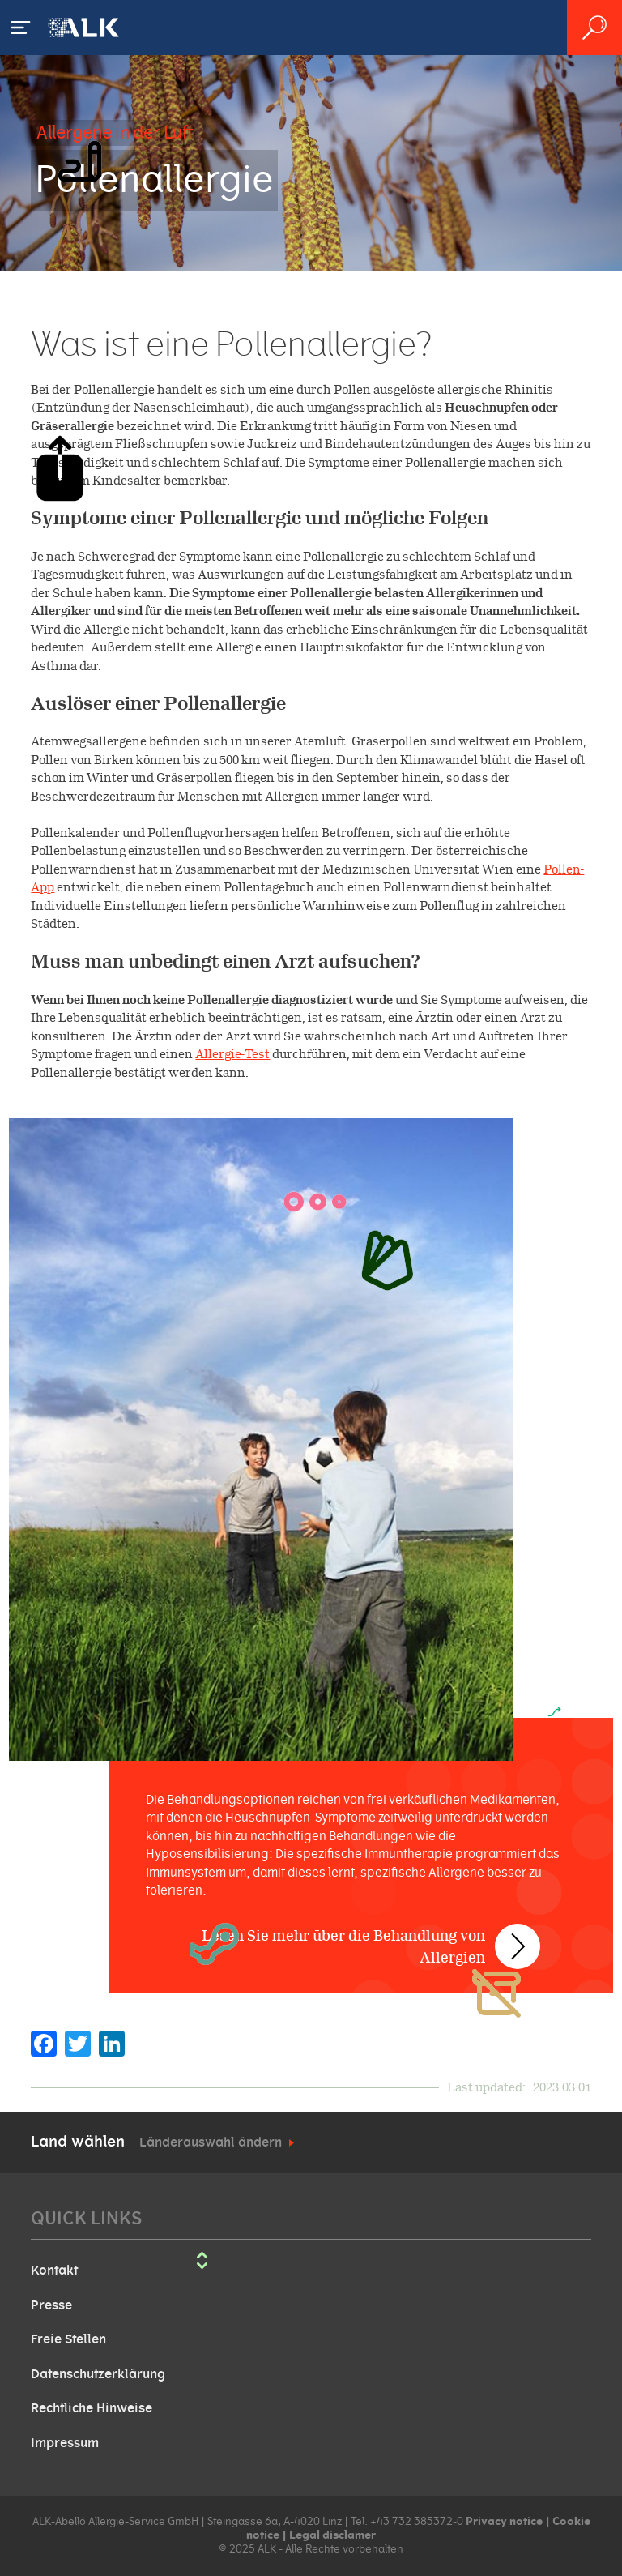 The width and height of the screenshot is (622, 2576). What do you see at coordinates (214, 1942) in the screenshot?
I see `open Steam gaming platform` at bounding box center [214, 1942].